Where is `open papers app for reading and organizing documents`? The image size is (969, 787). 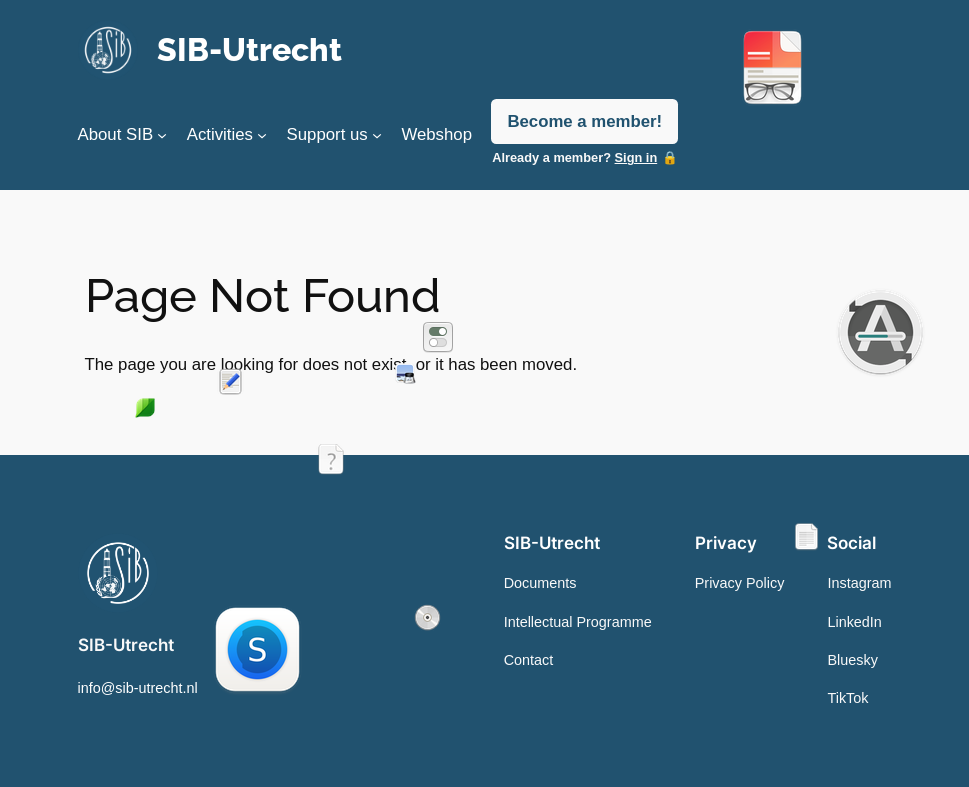 open papers app for reading and organizing documents is located at coordinates (772, 67).